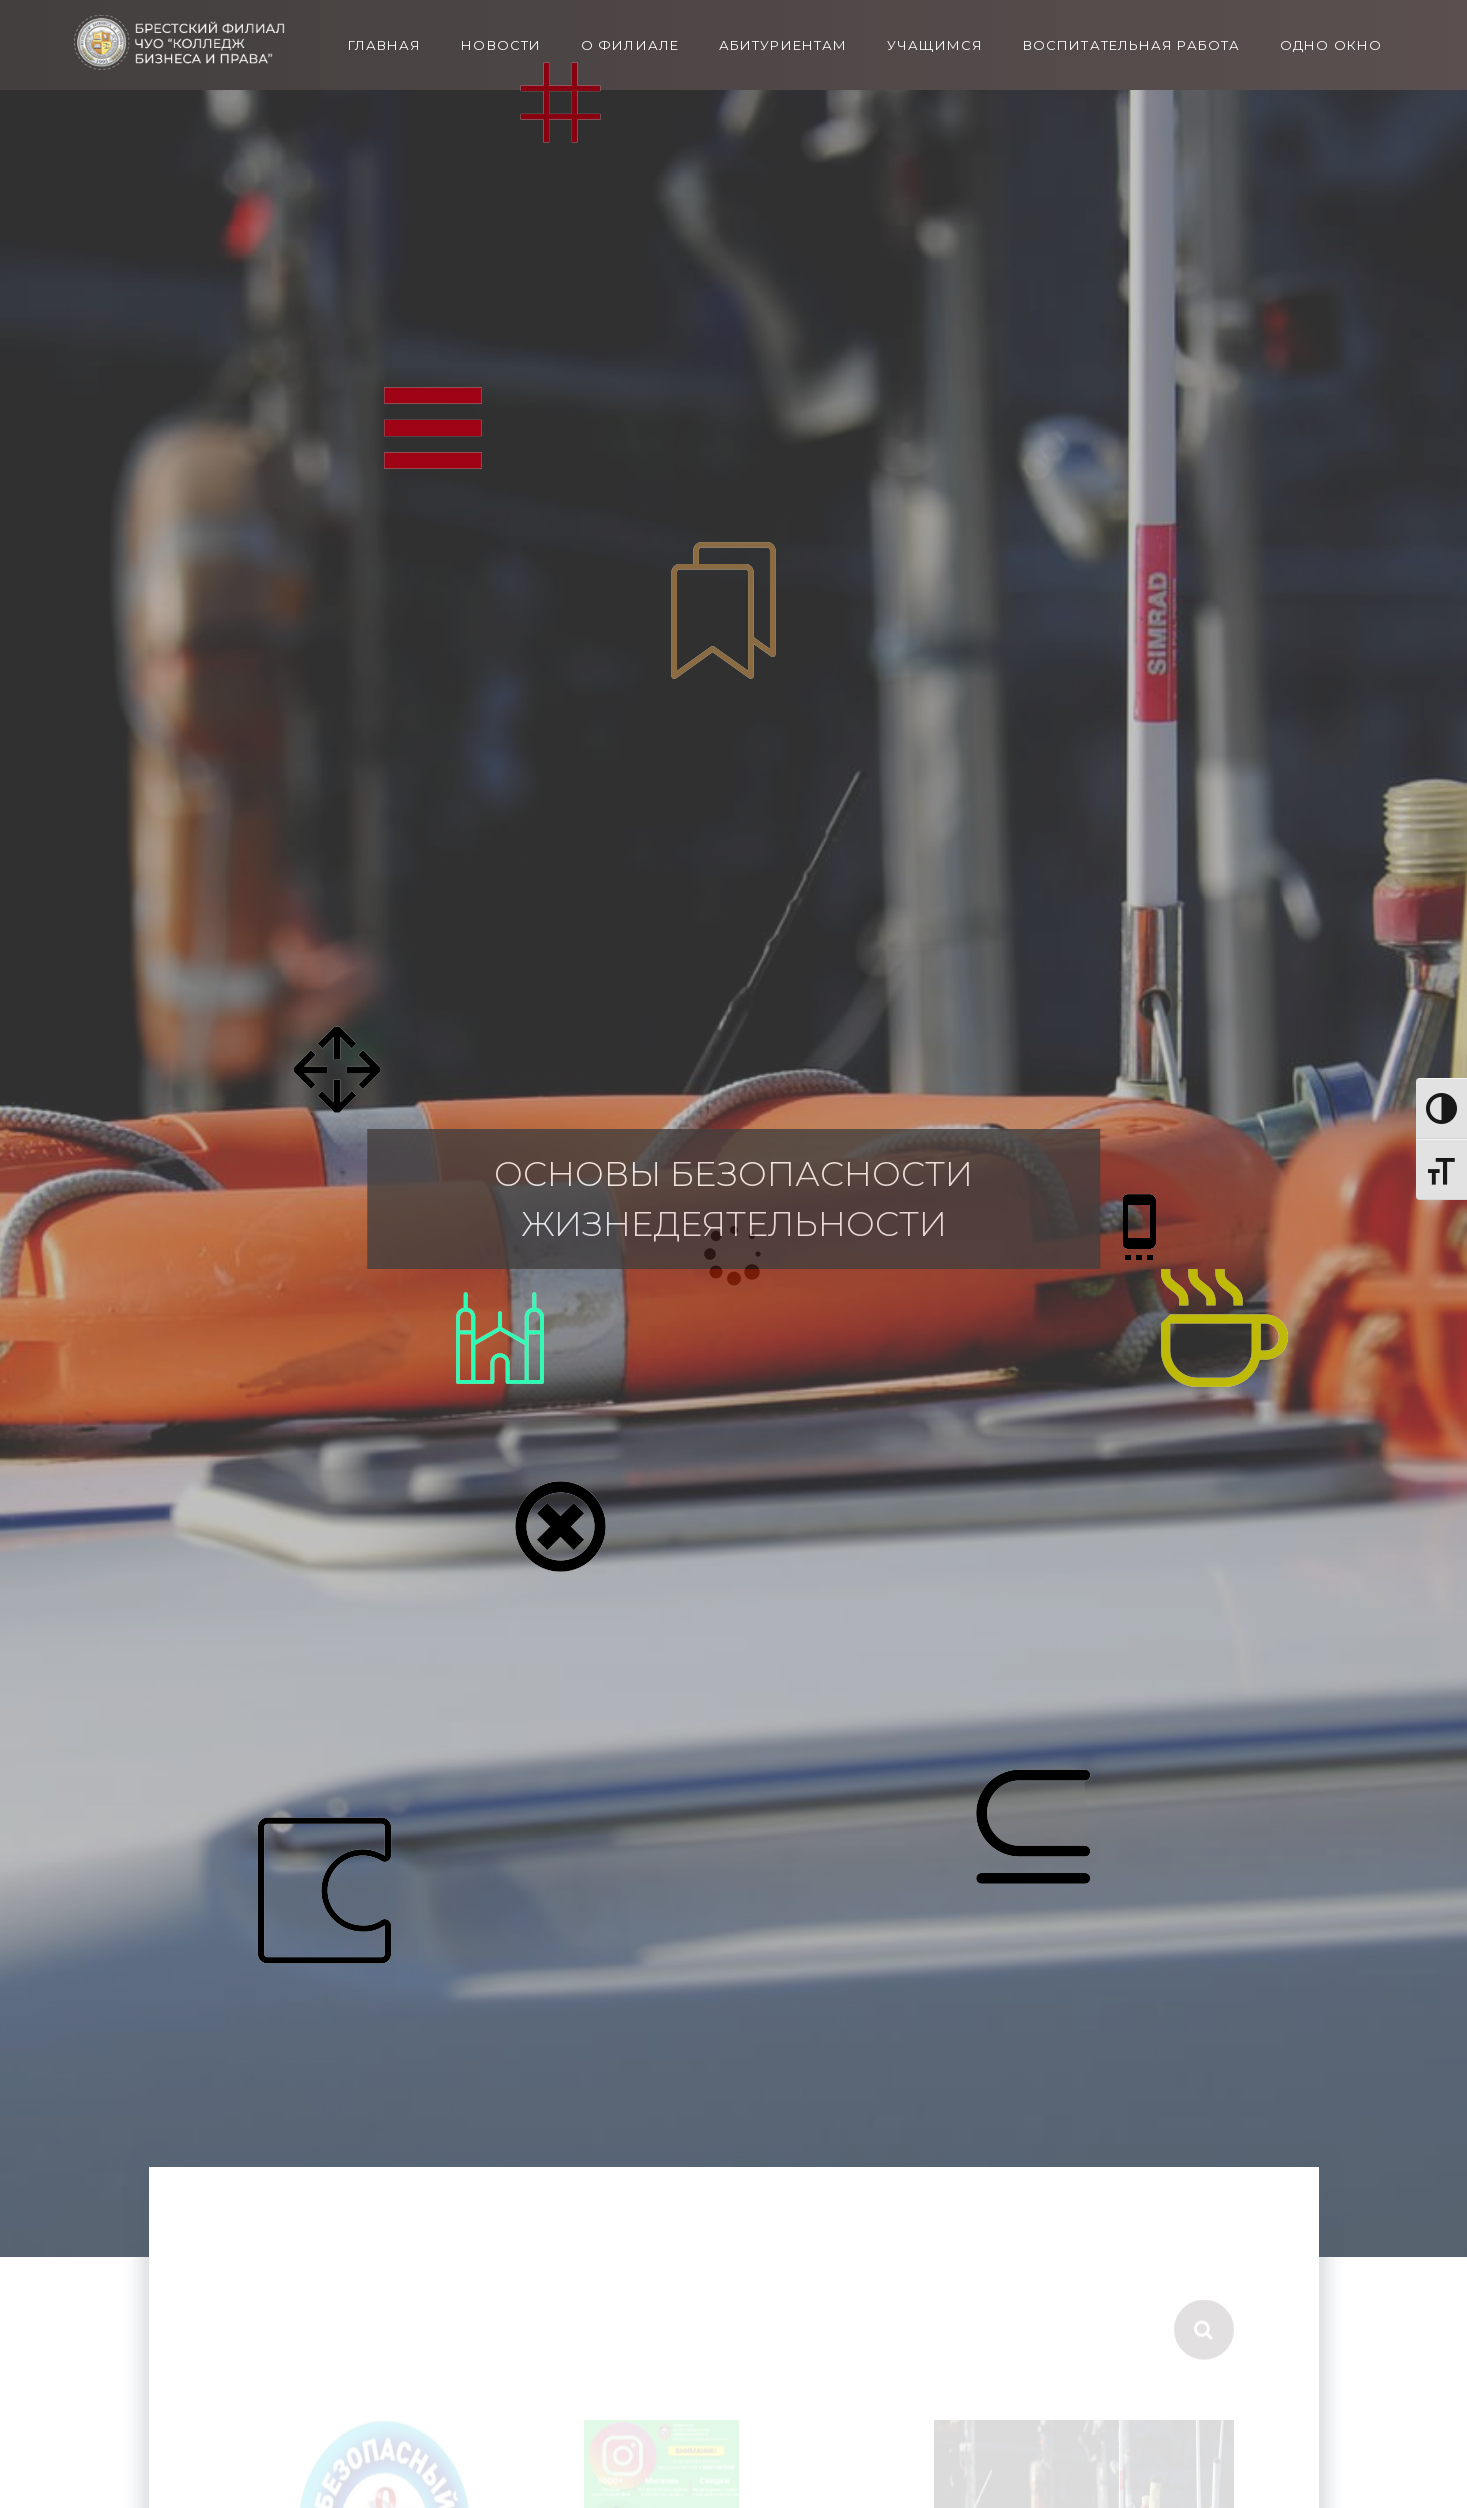 The image size is (1467, 2508). I want to click on indicates a subset relationship in mathematical or data operations, so click(1036, 1824).